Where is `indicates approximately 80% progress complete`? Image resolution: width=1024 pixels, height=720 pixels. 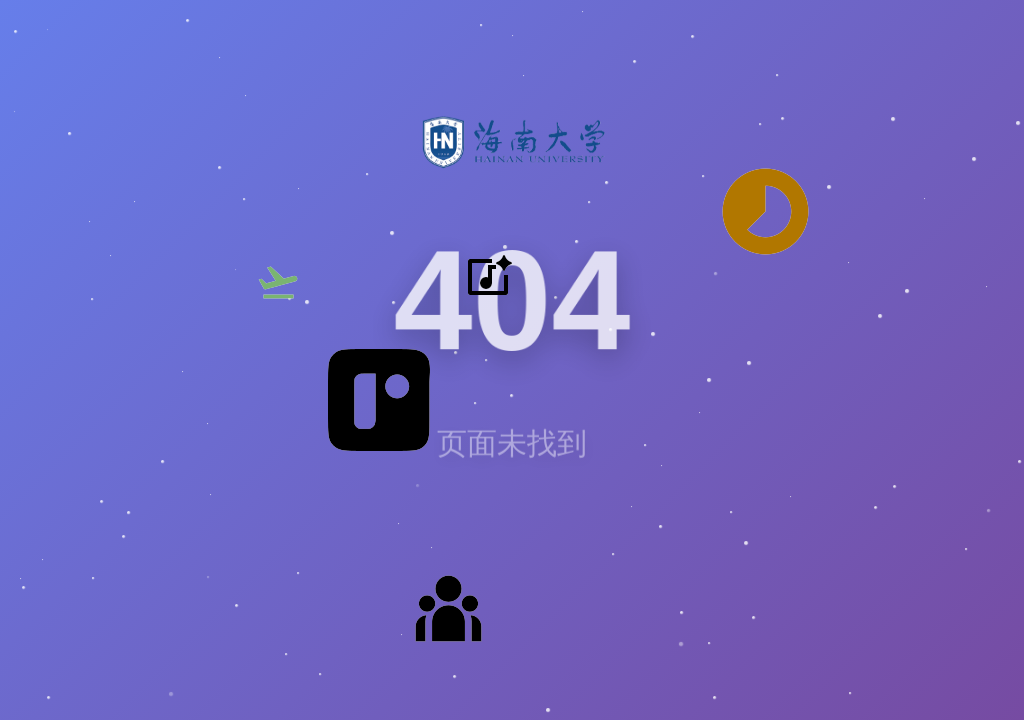
indicates approximately 80% progress complete is located at coordinates (765, 211).